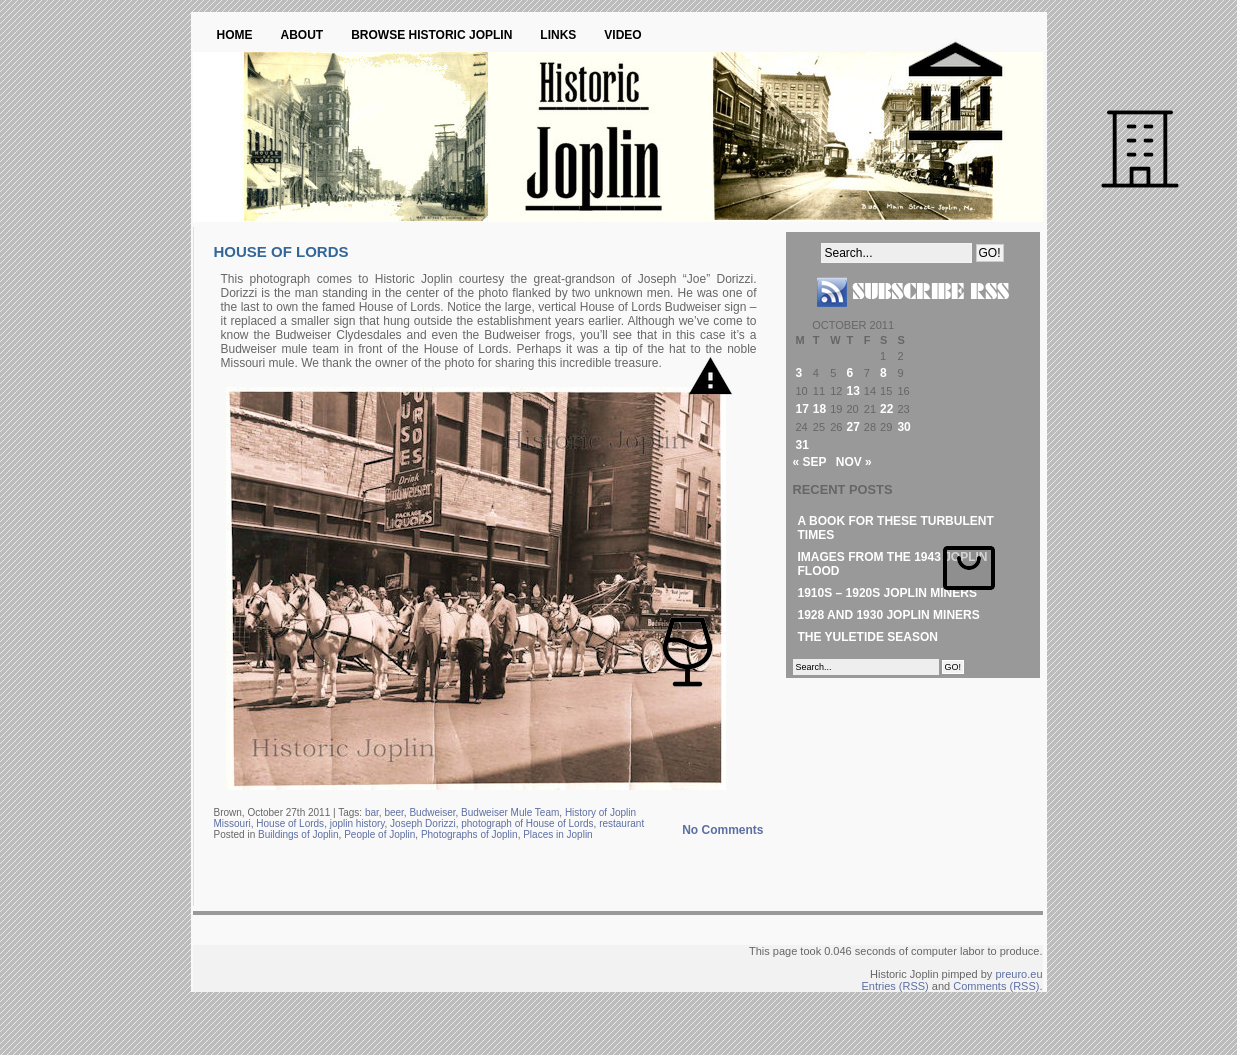  I want to click on browse wine or beverage options, so click(687, 649).